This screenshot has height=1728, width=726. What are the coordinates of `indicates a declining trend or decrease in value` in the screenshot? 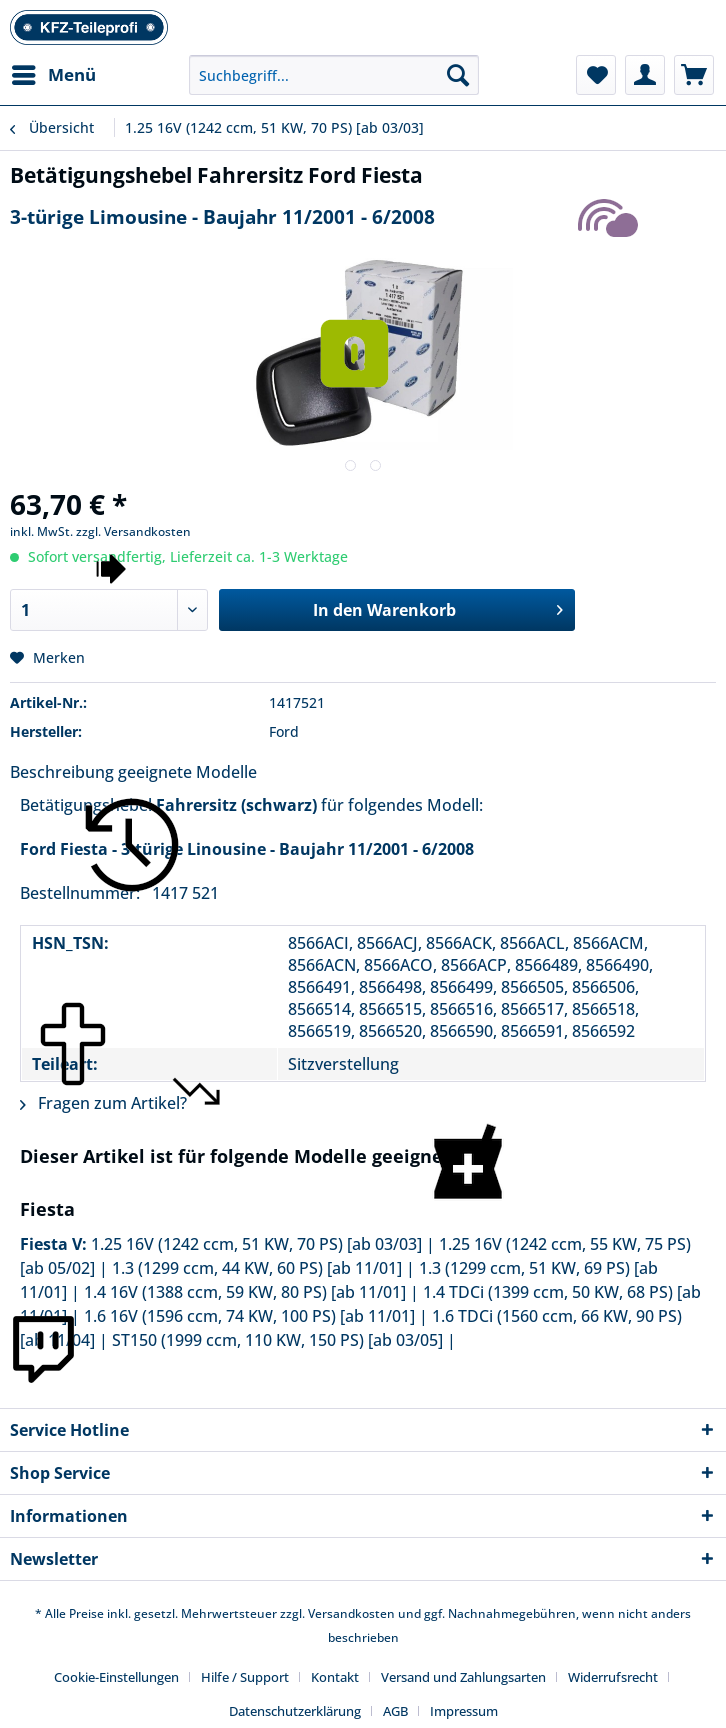 It's located at (196, 1091).